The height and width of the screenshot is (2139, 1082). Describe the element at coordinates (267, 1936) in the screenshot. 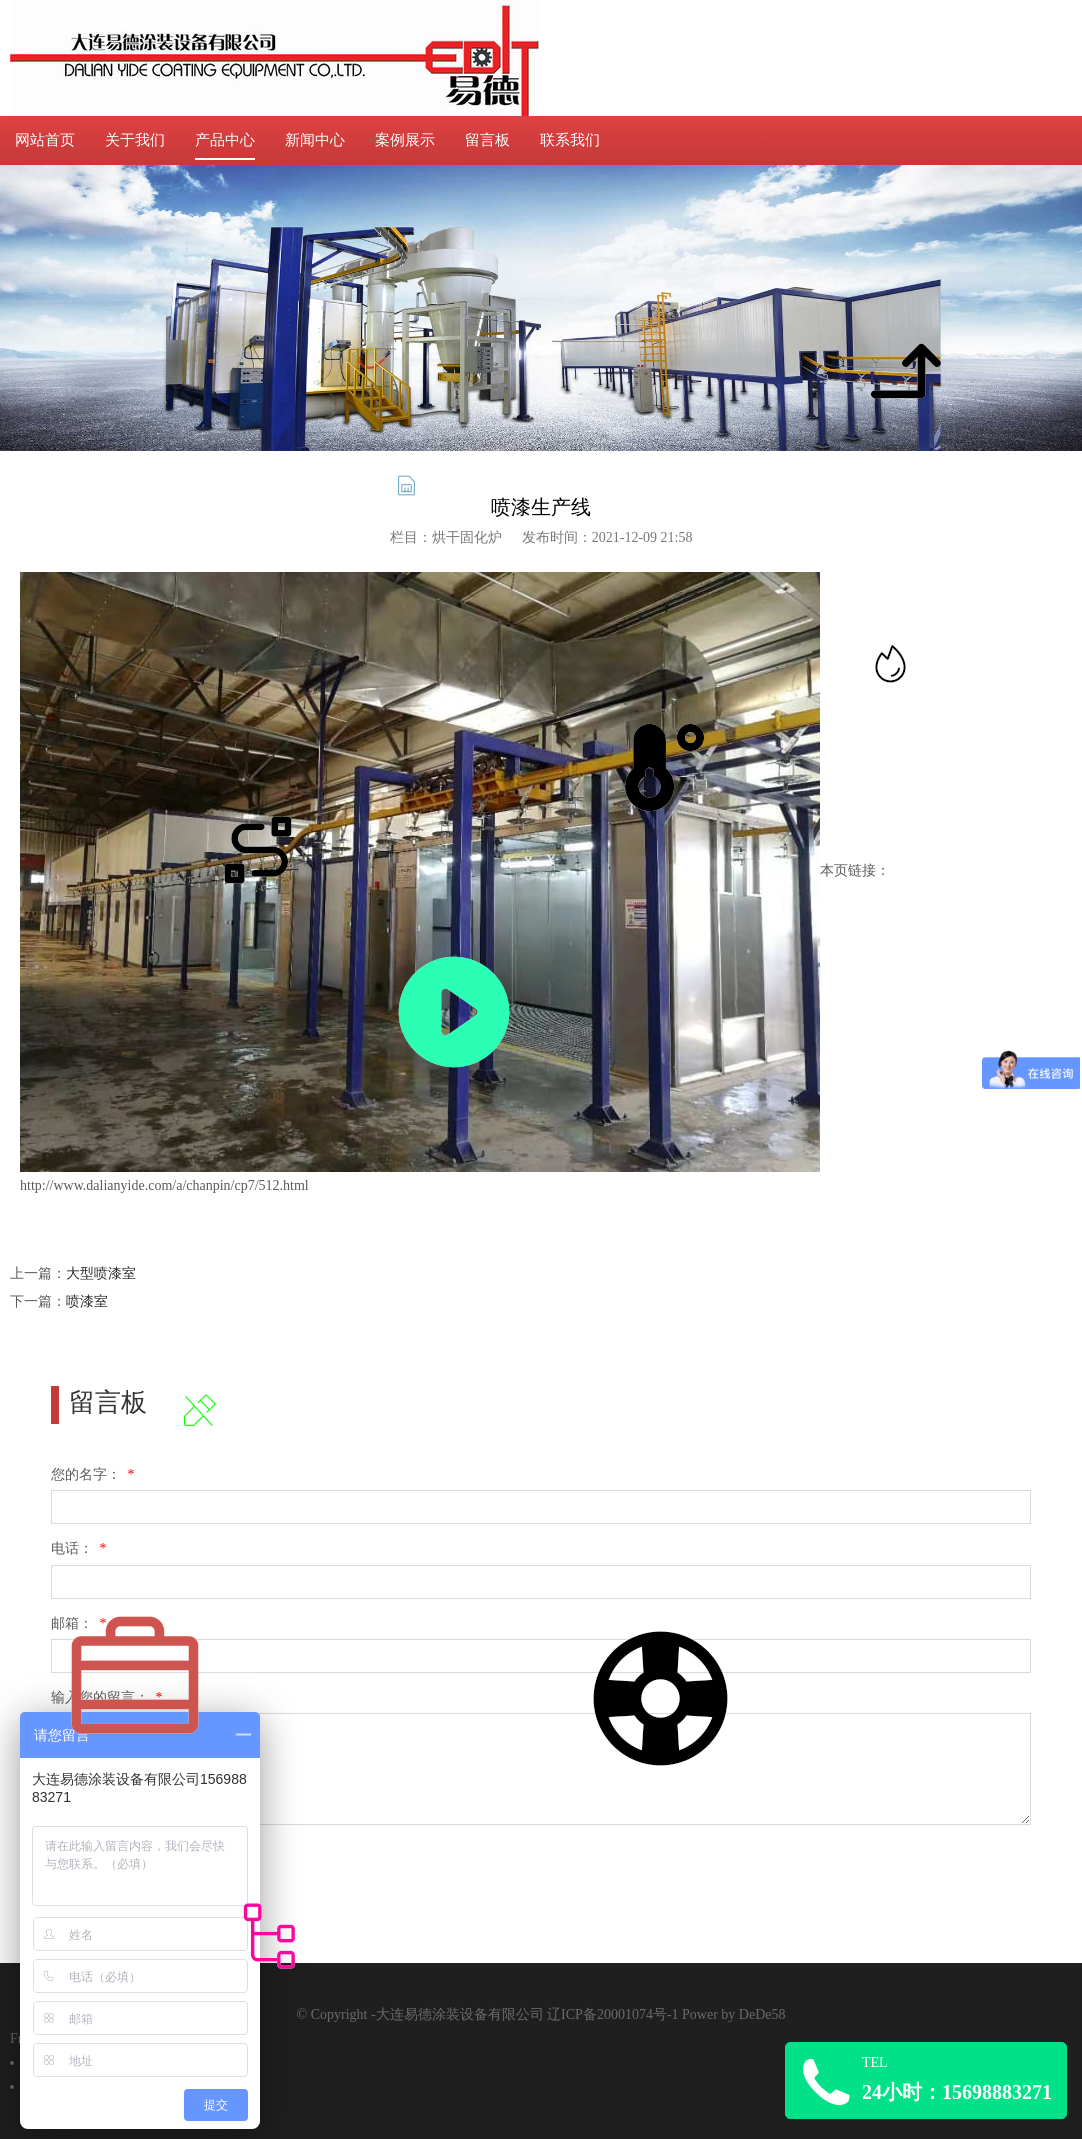

I see `view hierarchical tree structure` at that location.